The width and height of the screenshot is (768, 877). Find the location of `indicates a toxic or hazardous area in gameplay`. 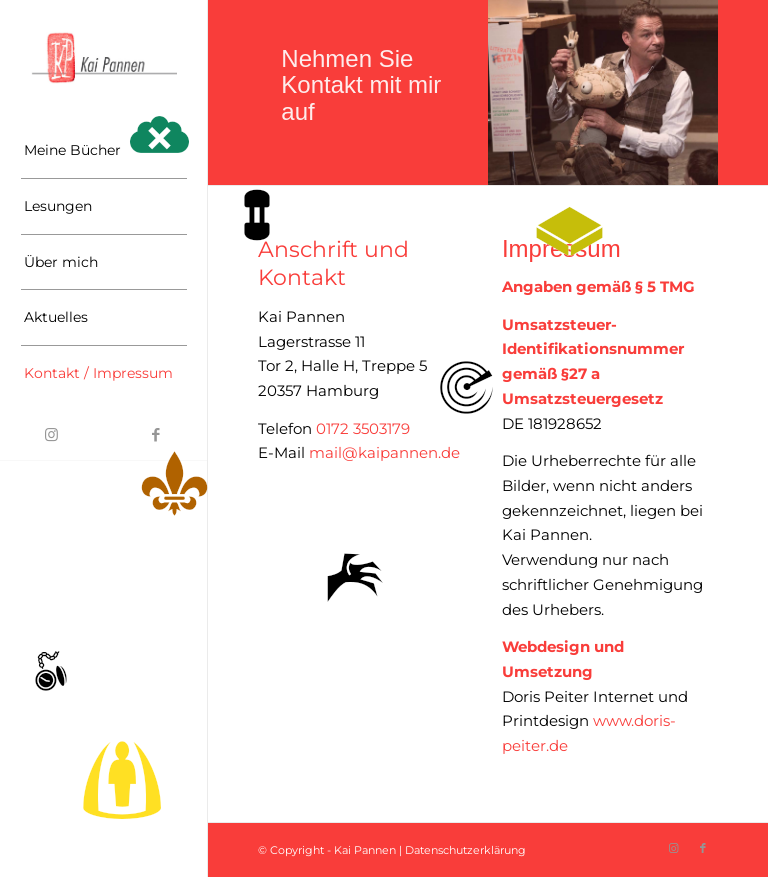

indicates a toxic or hazardous area in gameplay is located at coordinates (159, 134).